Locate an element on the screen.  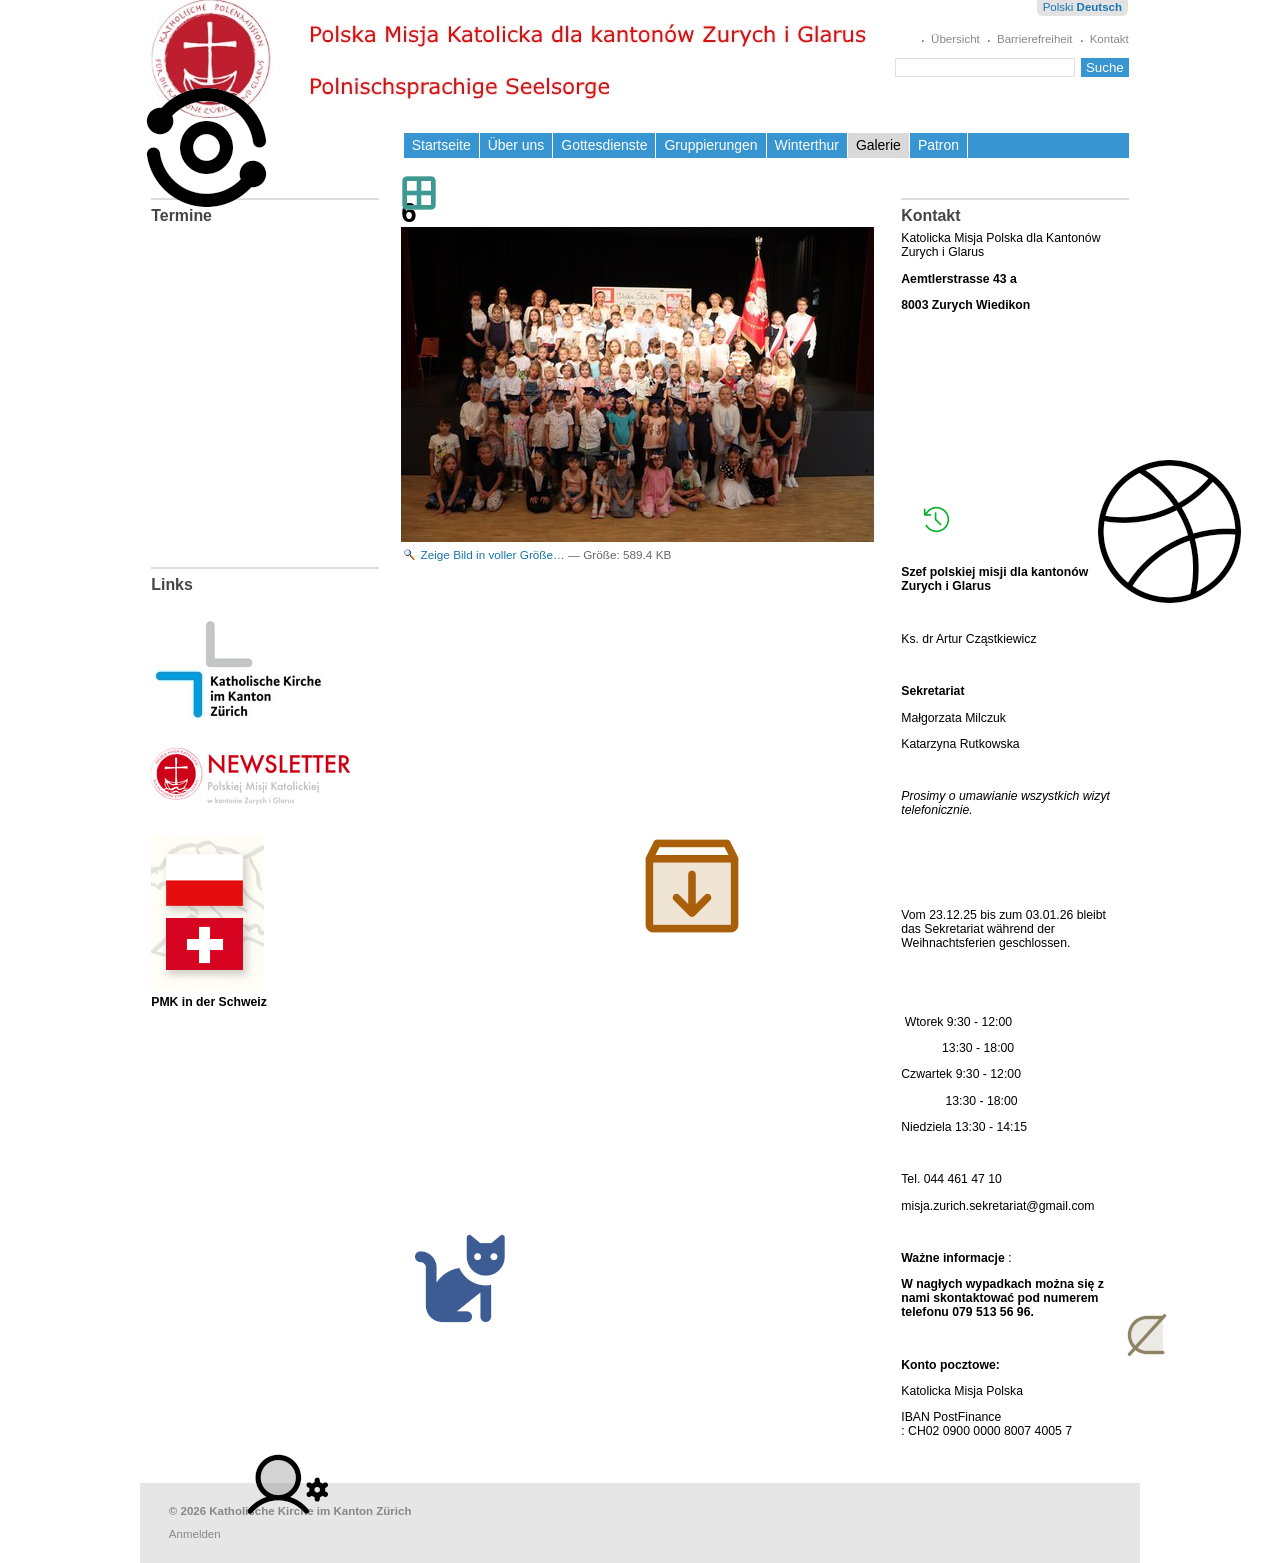
download to storage or archive is located at coordinates (692, 886).